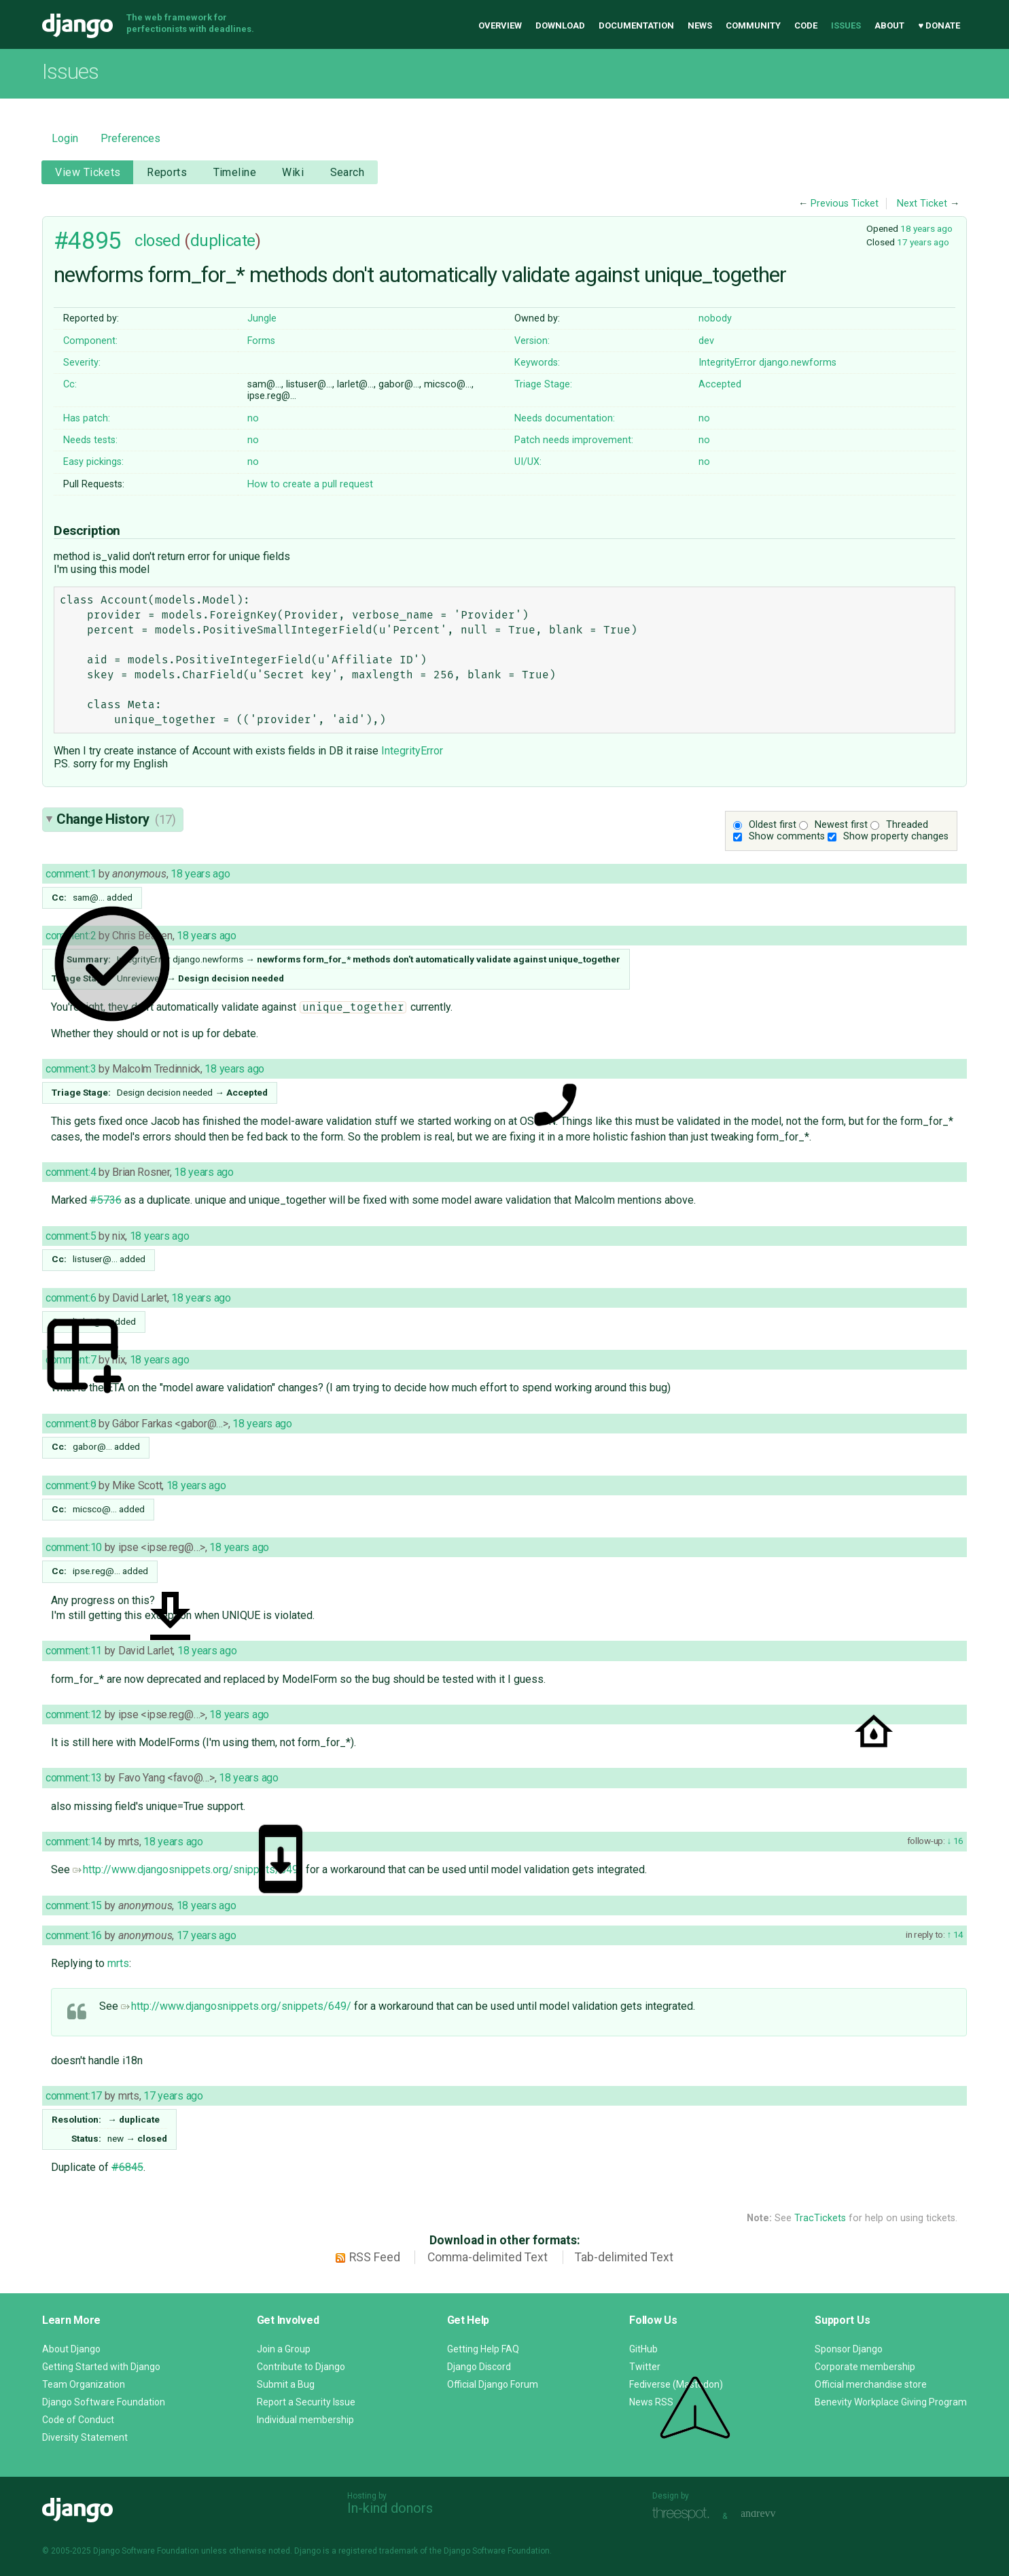  What do you see at coordinates (874, 1732) in the screenshot?
I see `indicates water damage or flooding in a home` at bounding box center [874, 1732].